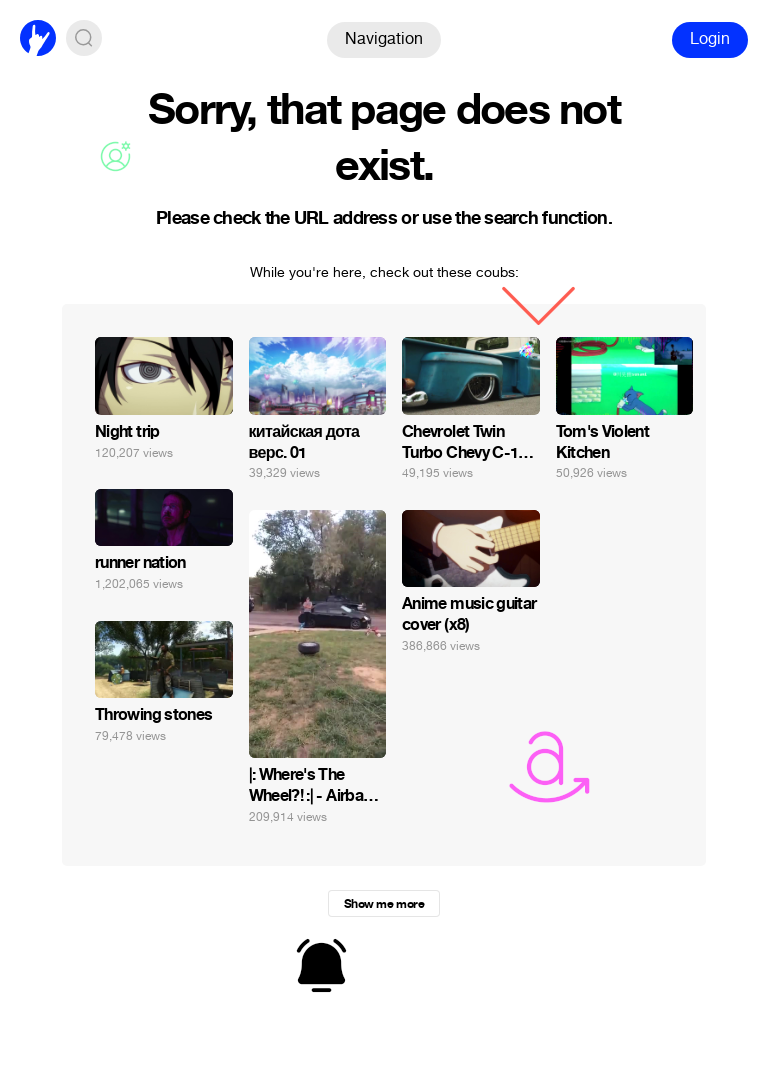 The height and width of the screenshot is (1081, 768). I want to click on expand a dropdown menu, so click(538, 302).